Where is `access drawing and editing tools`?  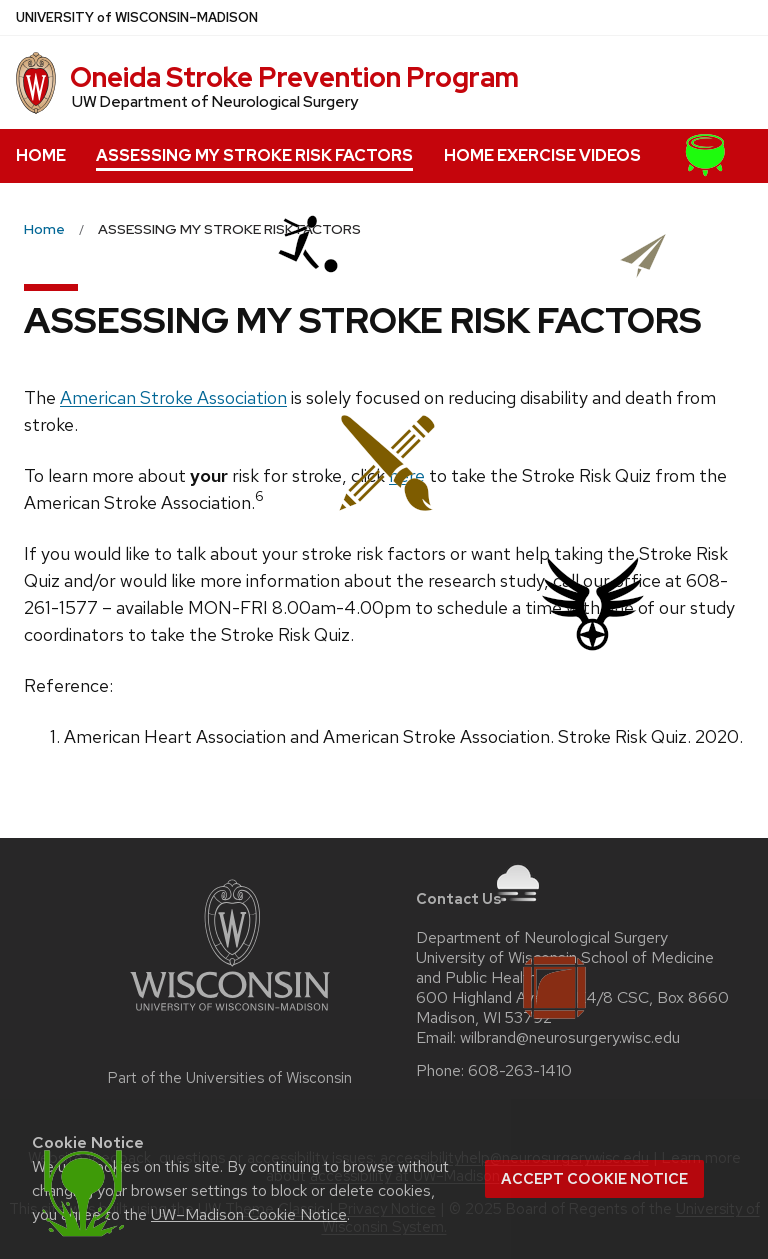 access drawing and editing tools is located at coordinates (387, 463).